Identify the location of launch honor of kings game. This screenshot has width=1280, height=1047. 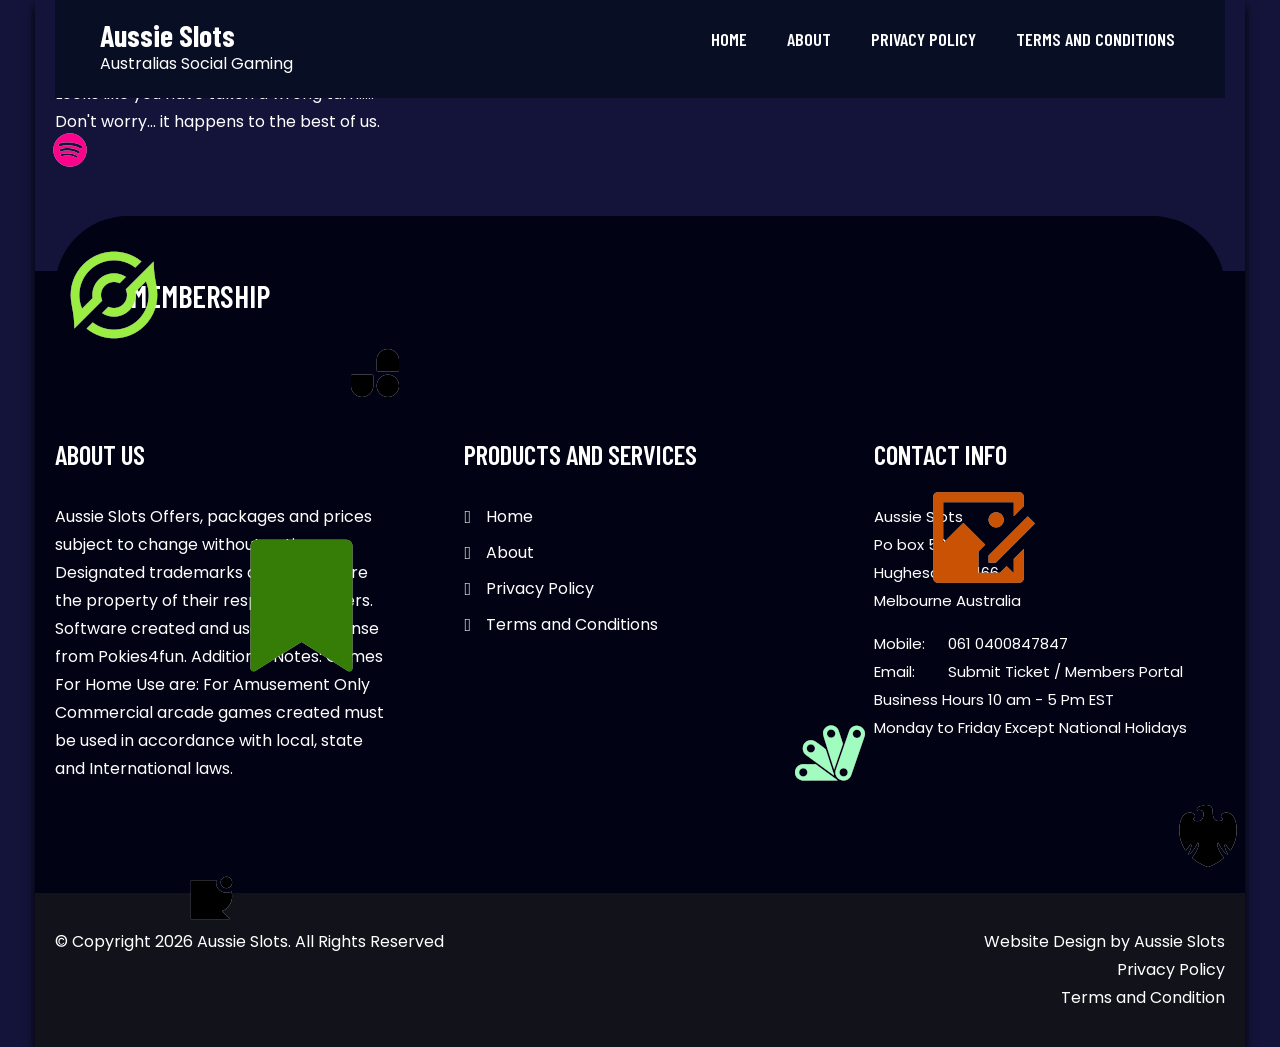
(114, 295).